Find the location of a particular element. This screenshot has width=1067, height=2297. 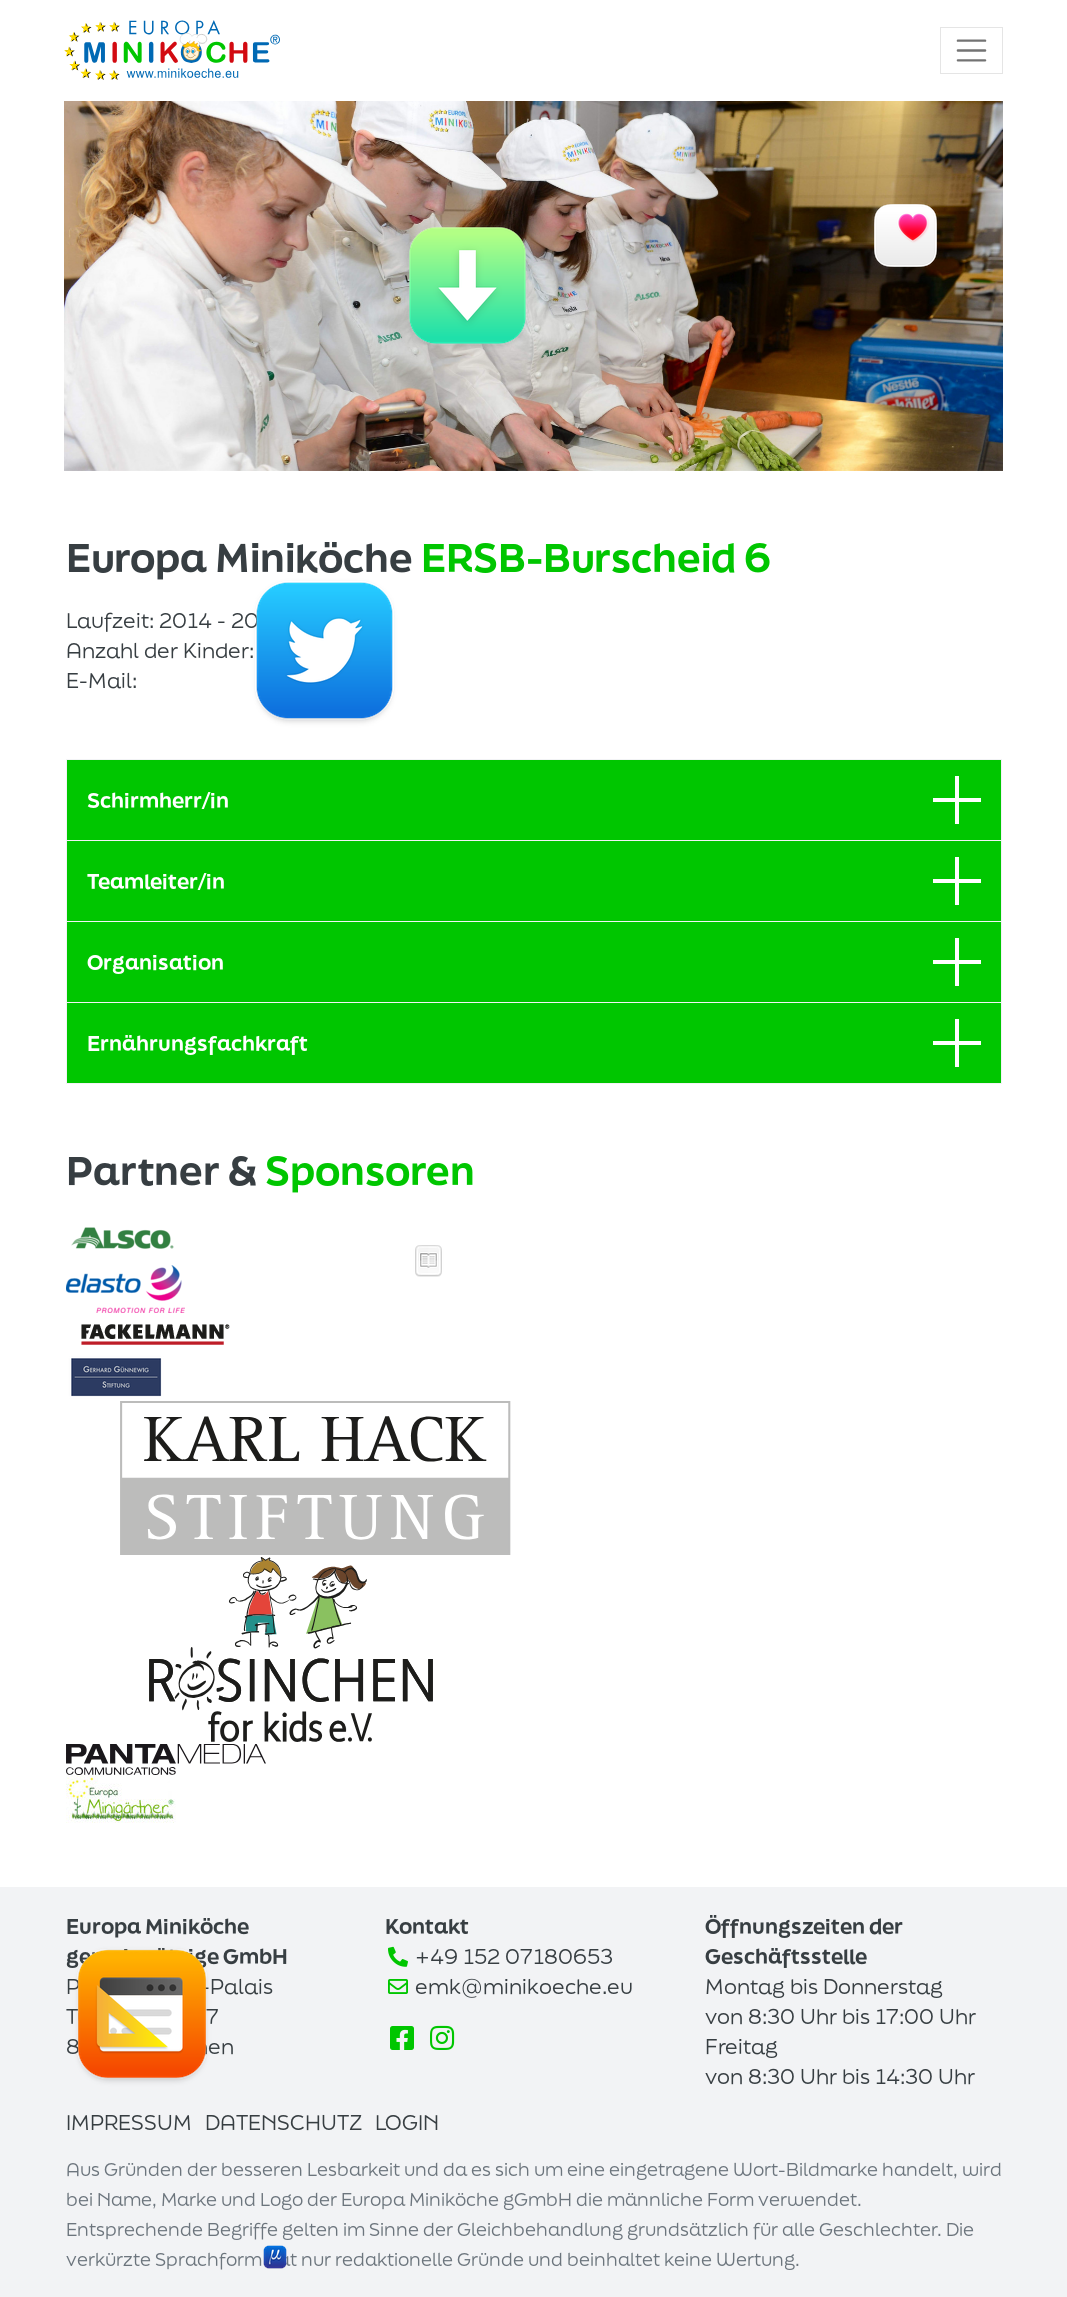

open Cambalache GTK UI designer app is located at coordinates (142, 2014).